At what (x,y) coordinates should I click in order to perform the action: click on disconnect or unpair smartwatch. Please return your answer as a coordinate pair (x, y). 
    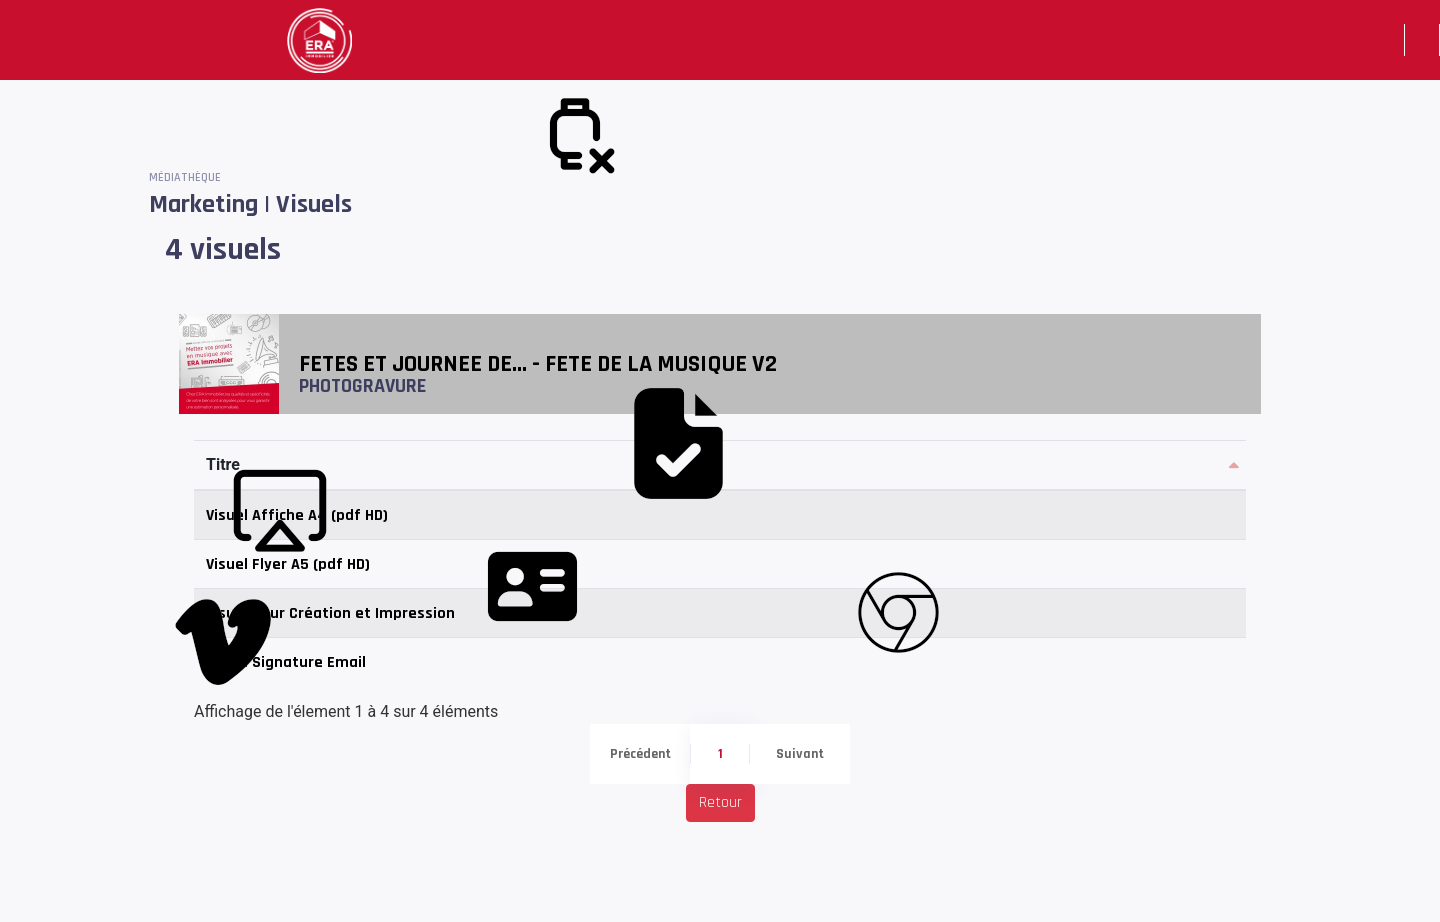
    Looking at the image, I should click on (575, 134).